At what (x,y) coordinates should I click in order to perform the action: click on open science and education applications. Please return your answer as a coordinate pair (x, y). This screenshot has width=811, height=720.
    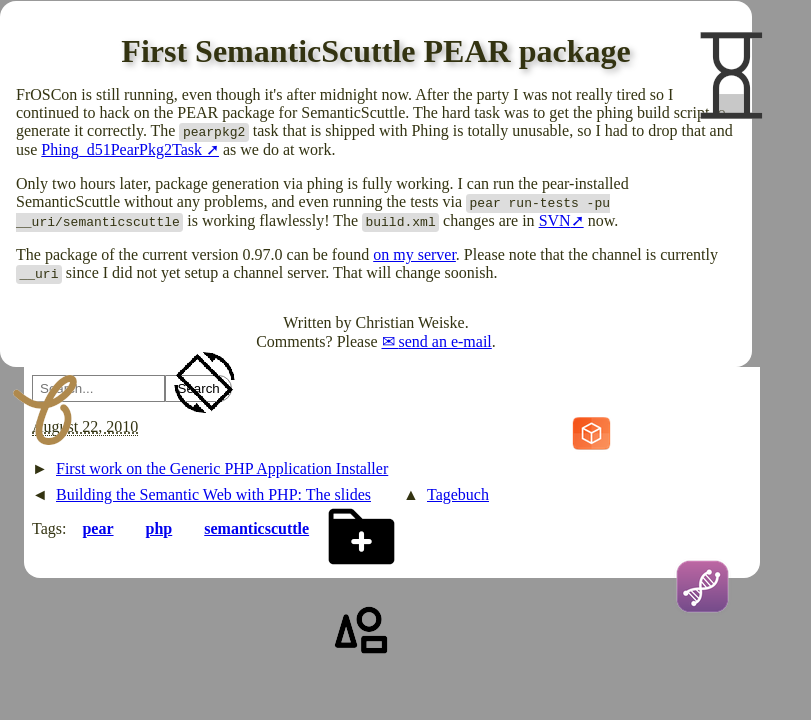
    Looking at the image, I should click on (702, 586).